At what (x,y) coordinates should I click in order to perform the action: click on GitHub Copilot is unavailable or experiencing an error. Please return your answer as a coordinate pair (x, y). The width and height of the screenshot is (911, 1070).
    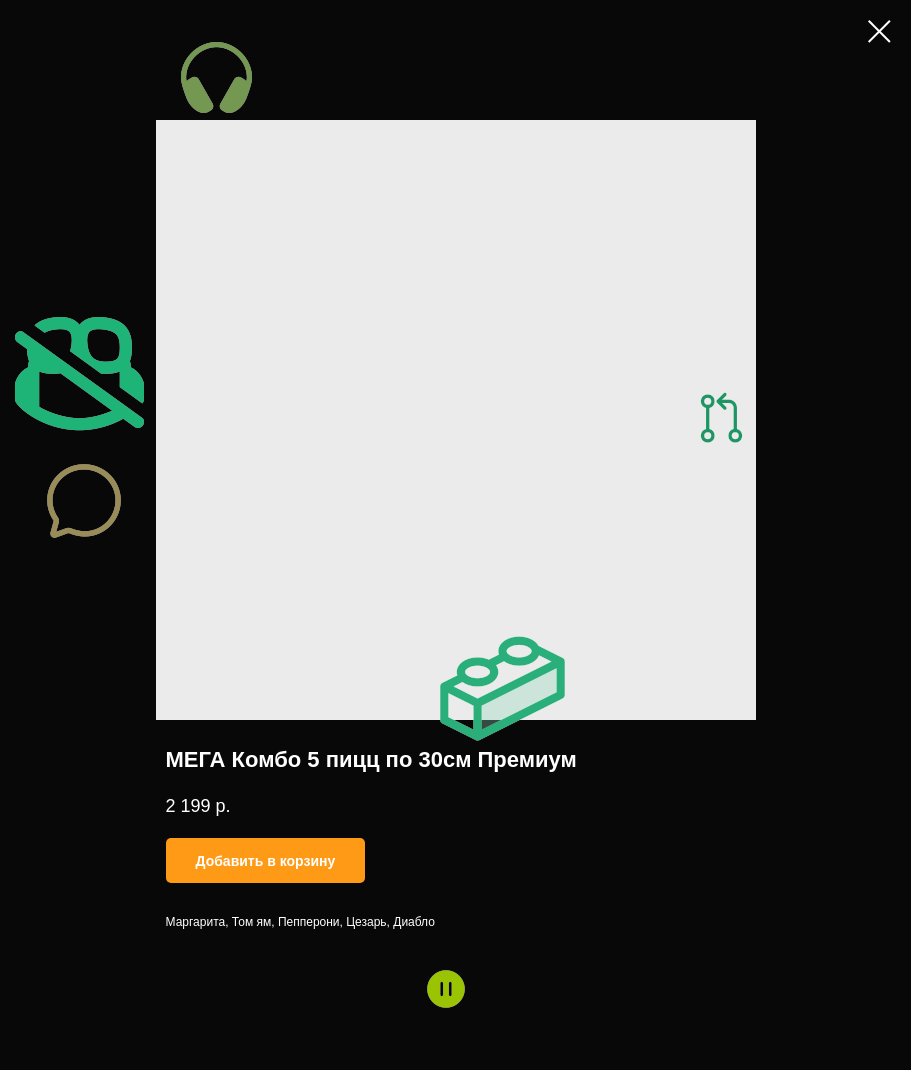
    Looking at the image, I should click on (79, 373).